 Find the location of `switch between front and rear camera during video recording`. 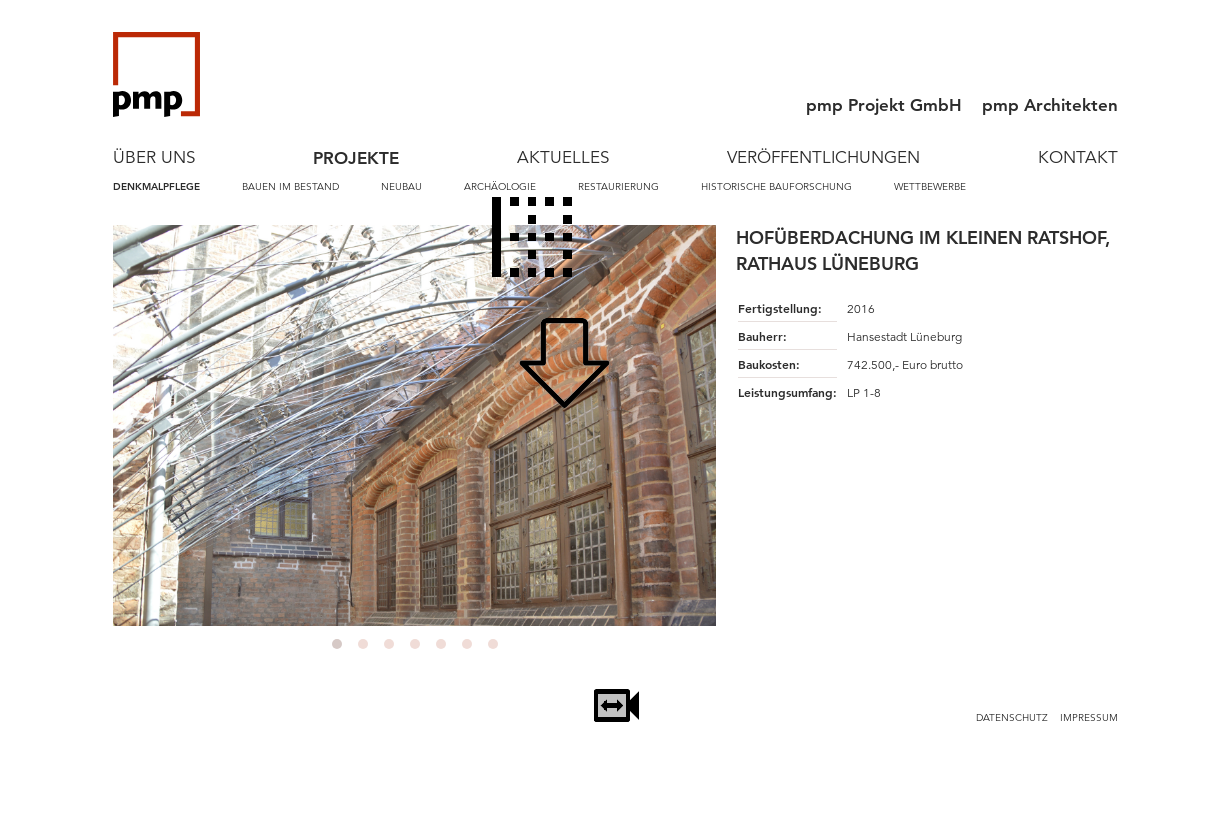

switch between front and rear camera during video recording is located at coordinates (616, 705).